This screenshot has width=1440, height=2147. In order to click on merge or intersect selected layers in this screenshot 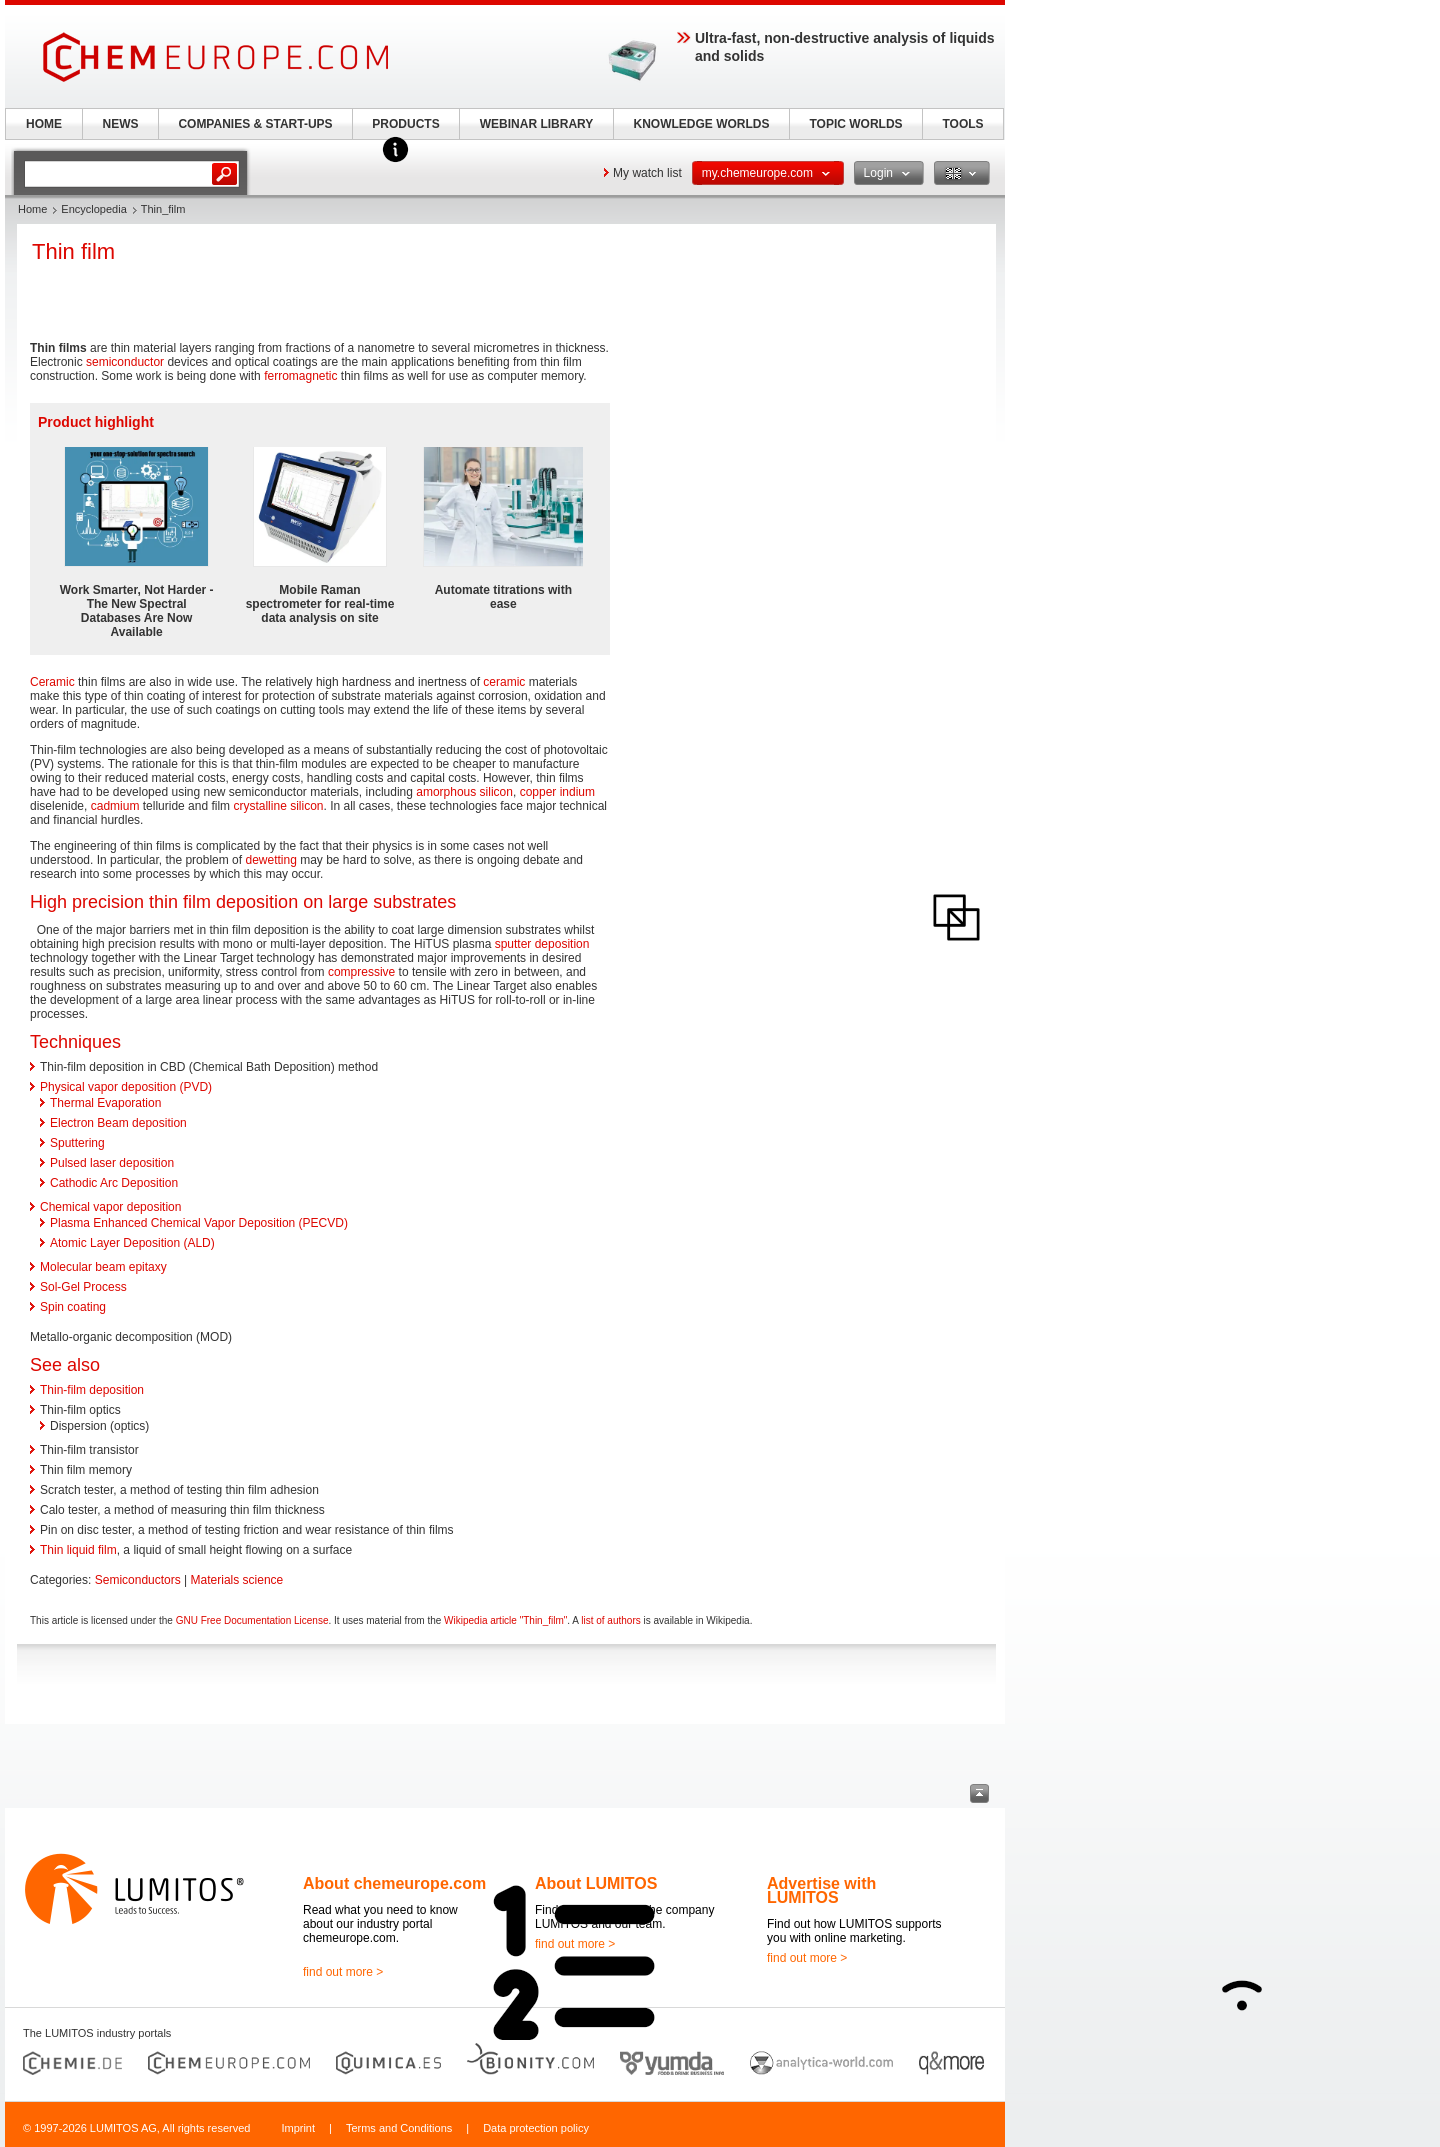, I will do `click(956, 917)`.